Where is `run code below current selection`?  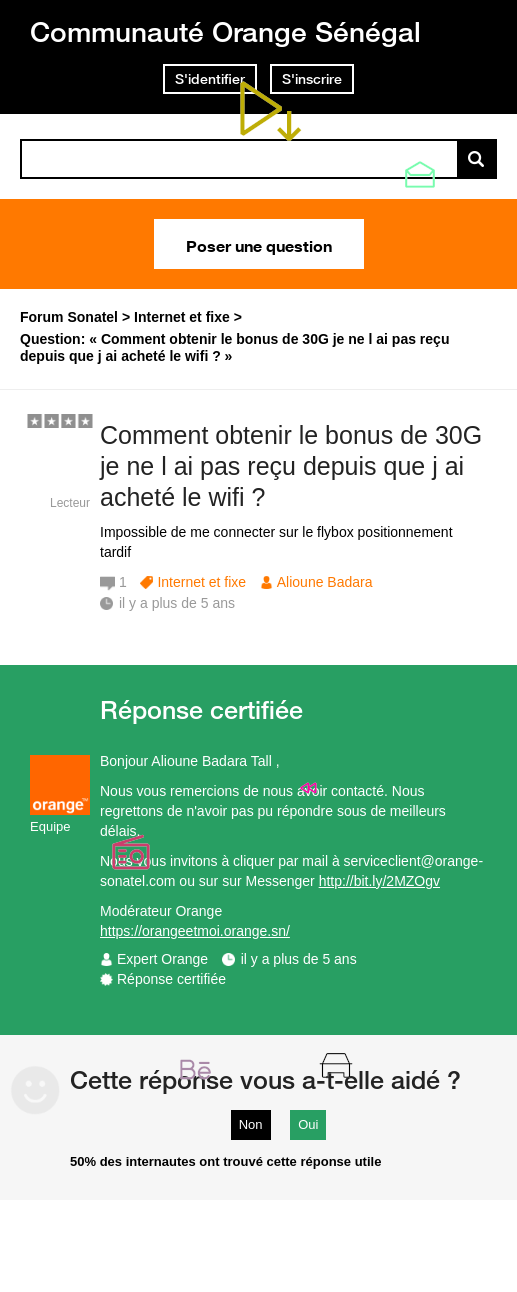
run code below current selection is located at coordinates (270, 111).